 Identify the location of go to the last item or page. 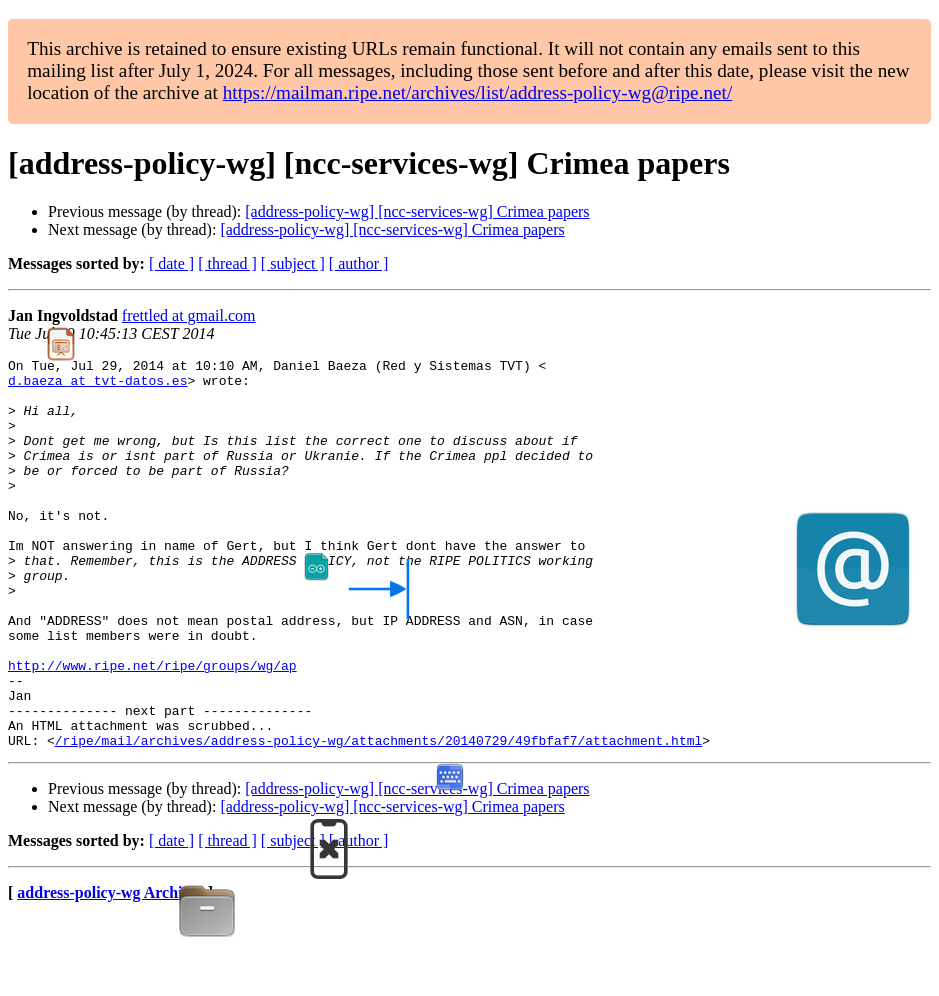
(379, 589).